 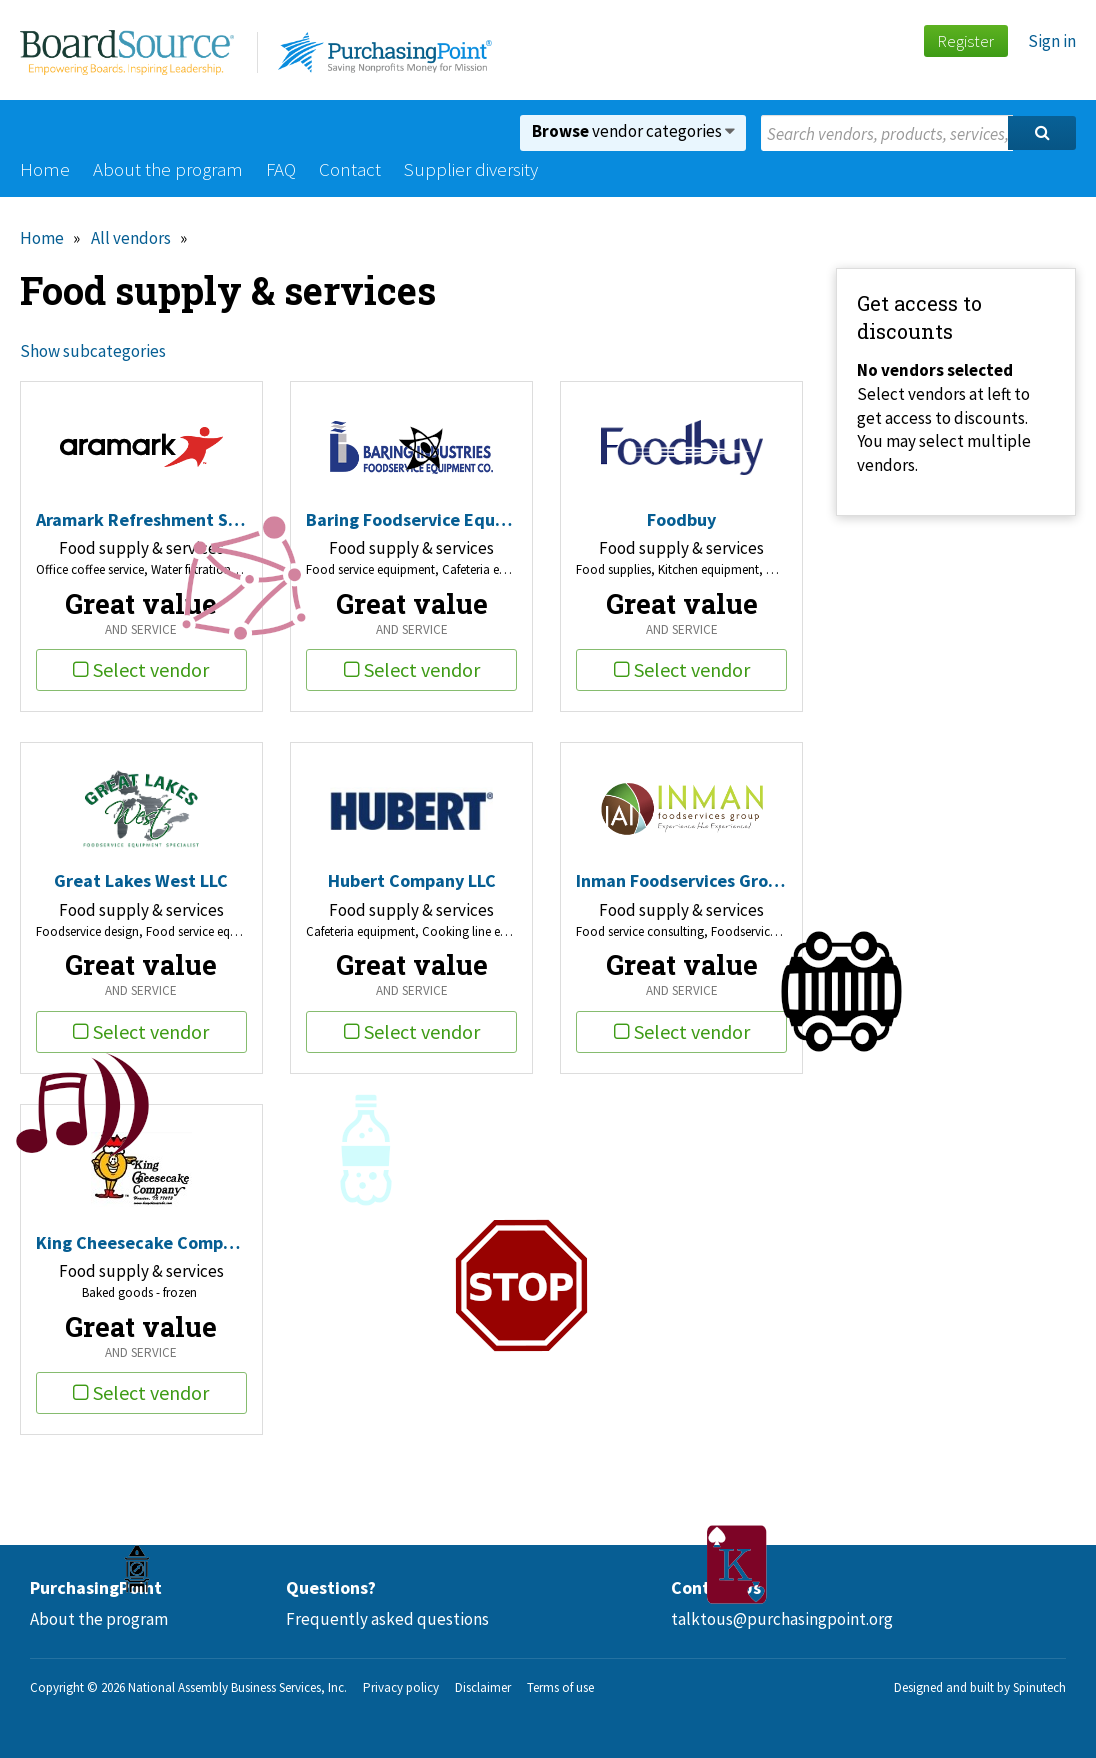 I want to click on audio or sound is currently enabled, so click(x=82, y=1105).